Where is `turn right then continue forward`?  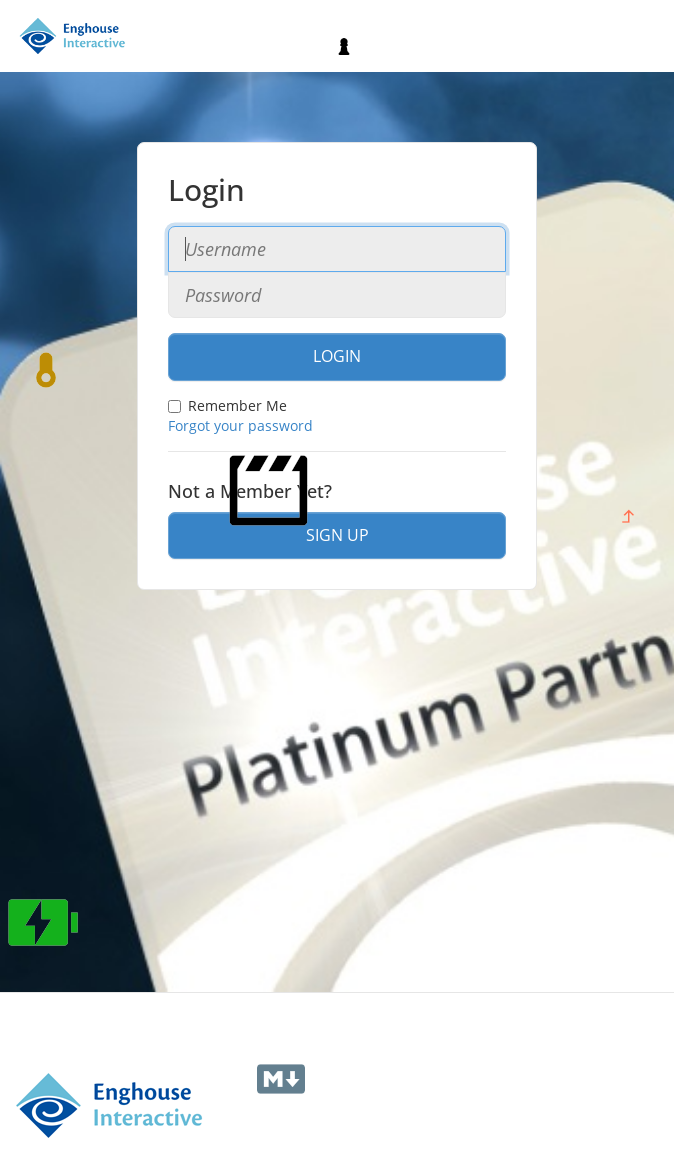
turn right then continue forward is located at coordinates (628, 517).